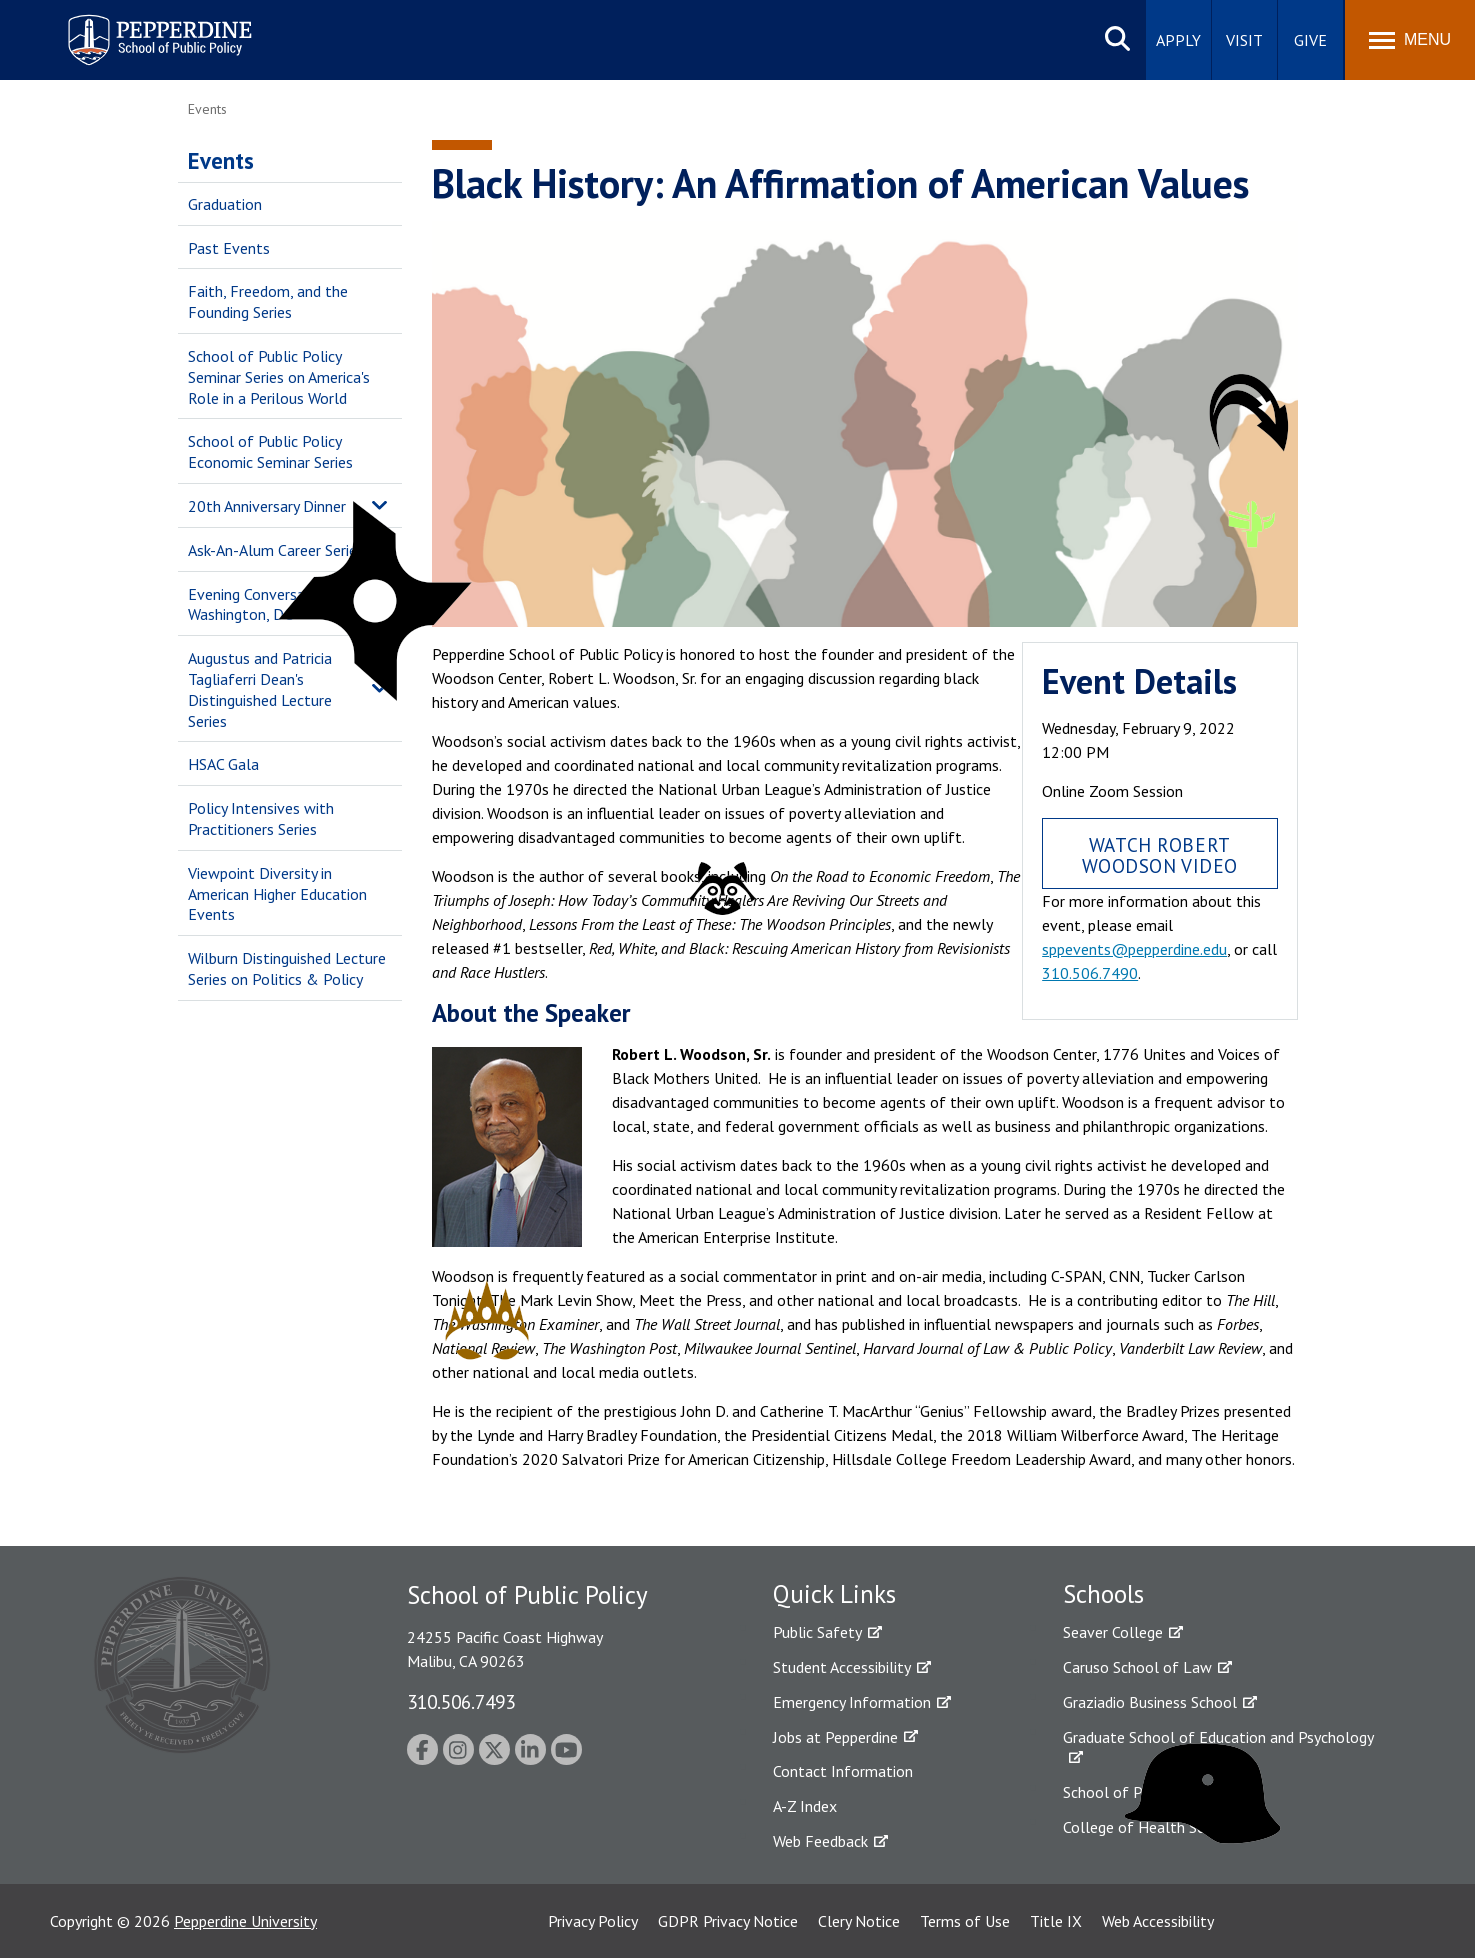 The width and height of the screenshot is (1475, 1958). Describe the element at coordinates (1248, 413) in the screenshot. I see `perform a slam dunk move in a basketball game` at that location.